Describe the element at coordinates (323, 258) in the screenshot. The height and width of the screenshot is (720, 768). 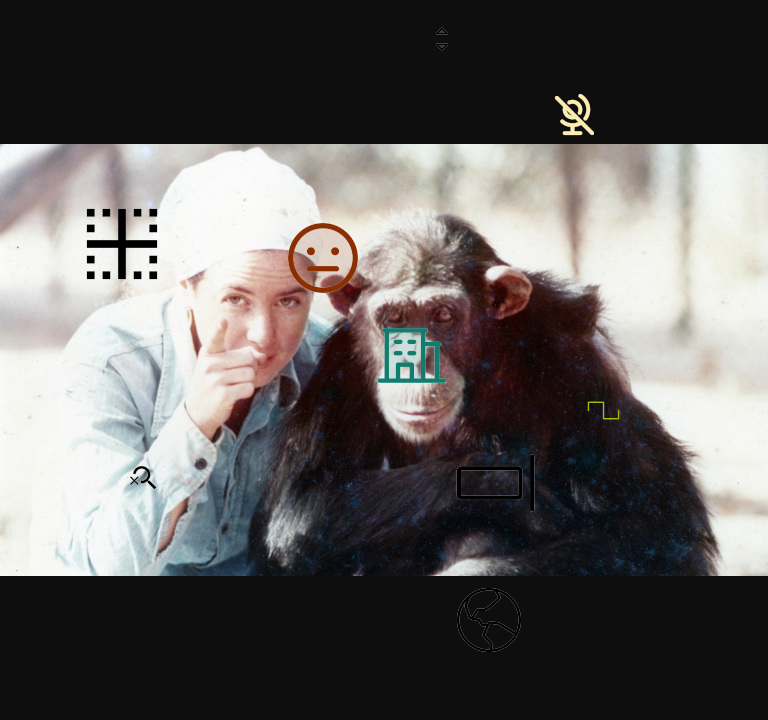
I see `rate experience as neutral or average` at that location.